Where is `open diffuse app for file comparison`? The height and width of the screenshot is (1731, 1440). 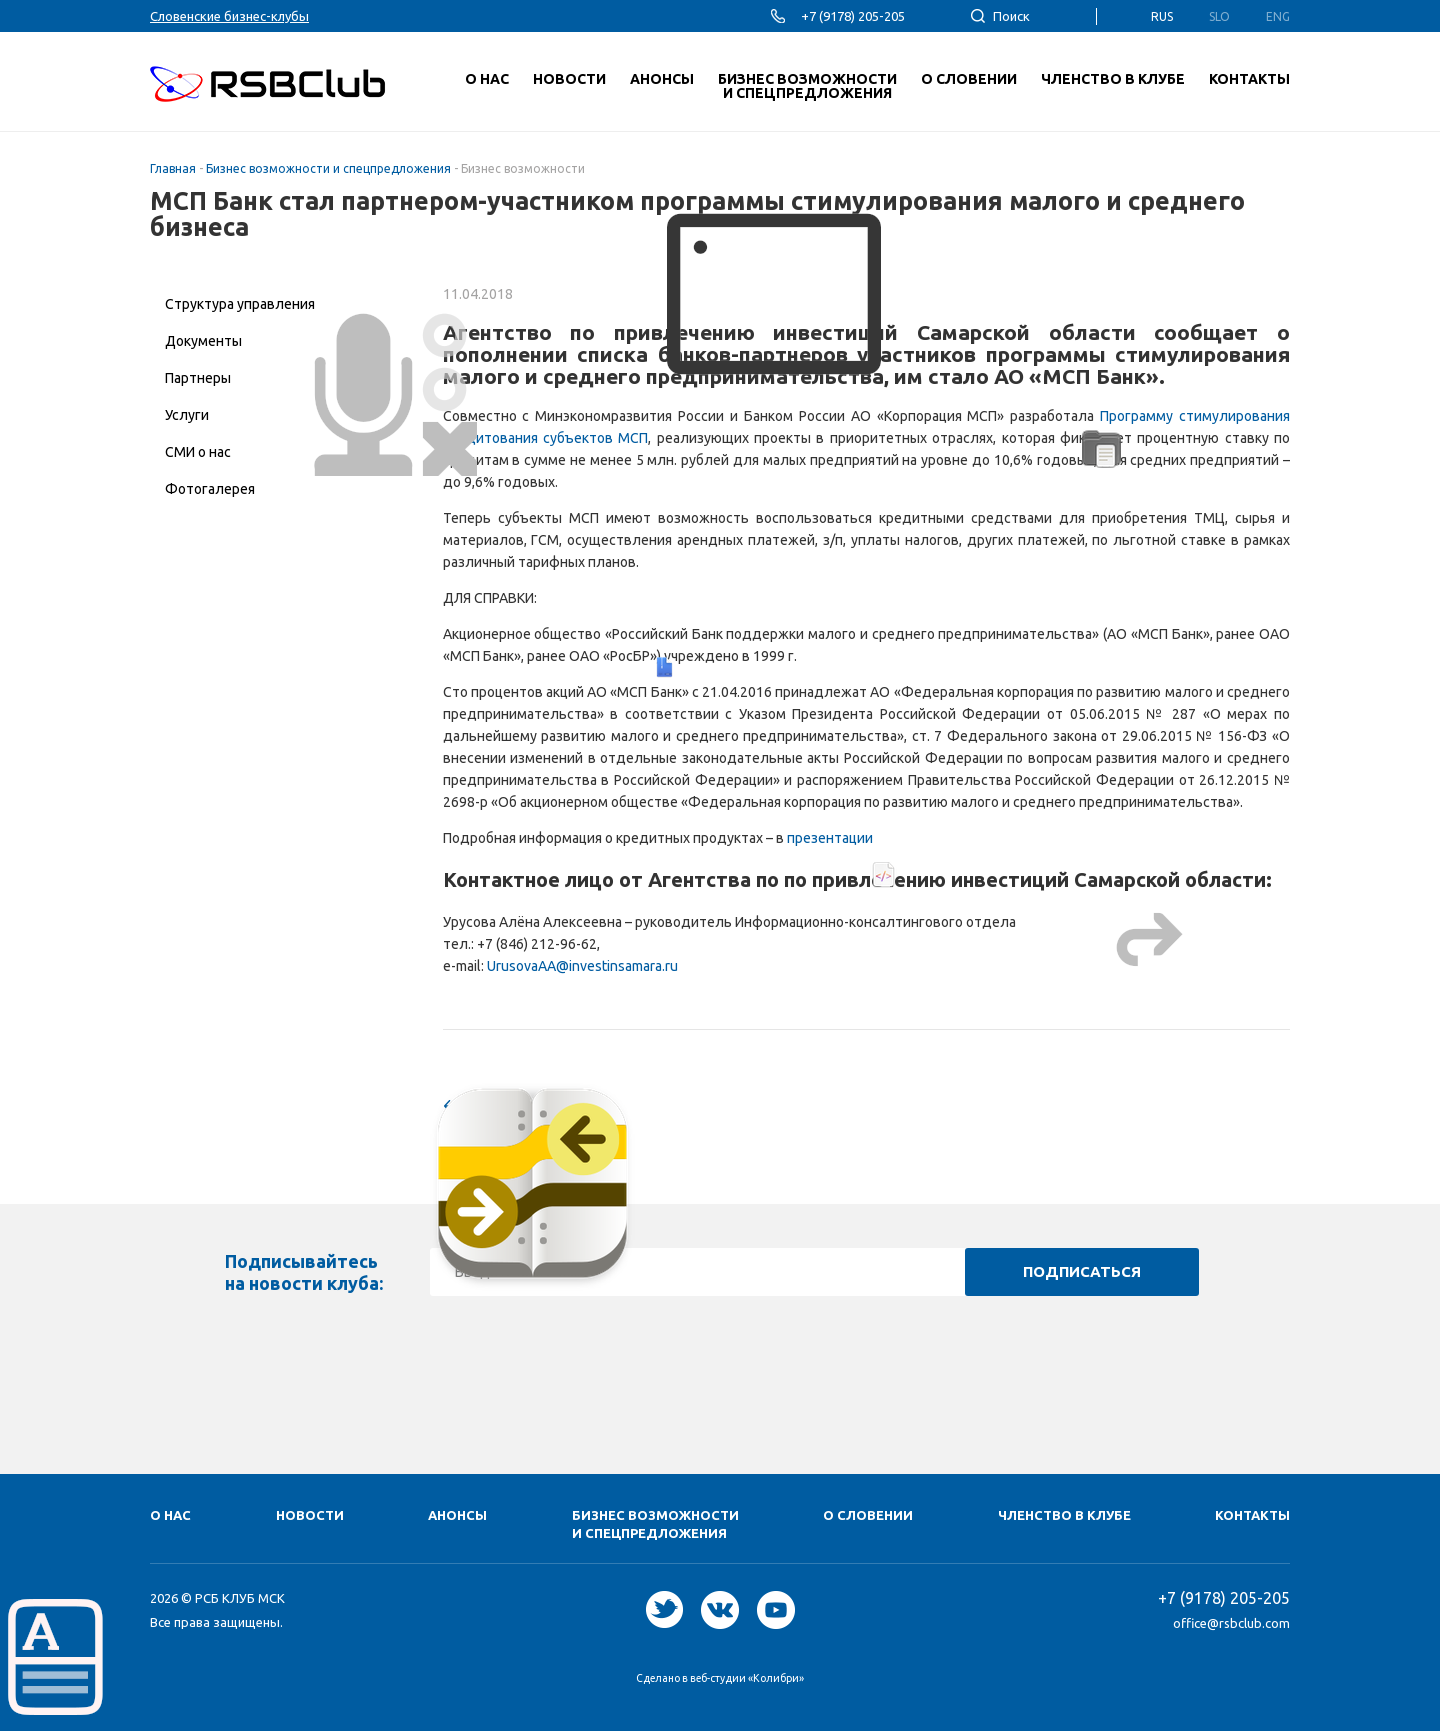 open diffuse app for file comparison is located at coordinates (532, 1183).